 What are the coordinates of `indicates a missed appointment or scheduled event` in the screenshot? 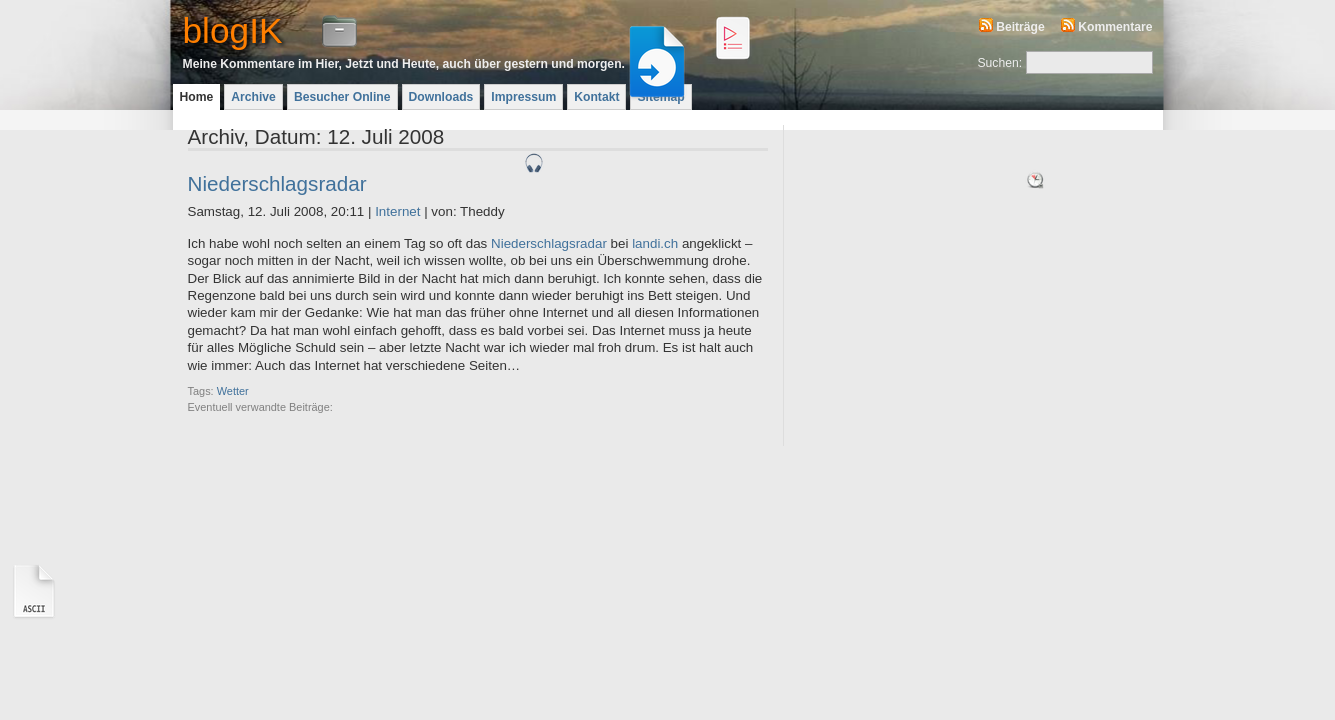 It's located at (1035, 179).